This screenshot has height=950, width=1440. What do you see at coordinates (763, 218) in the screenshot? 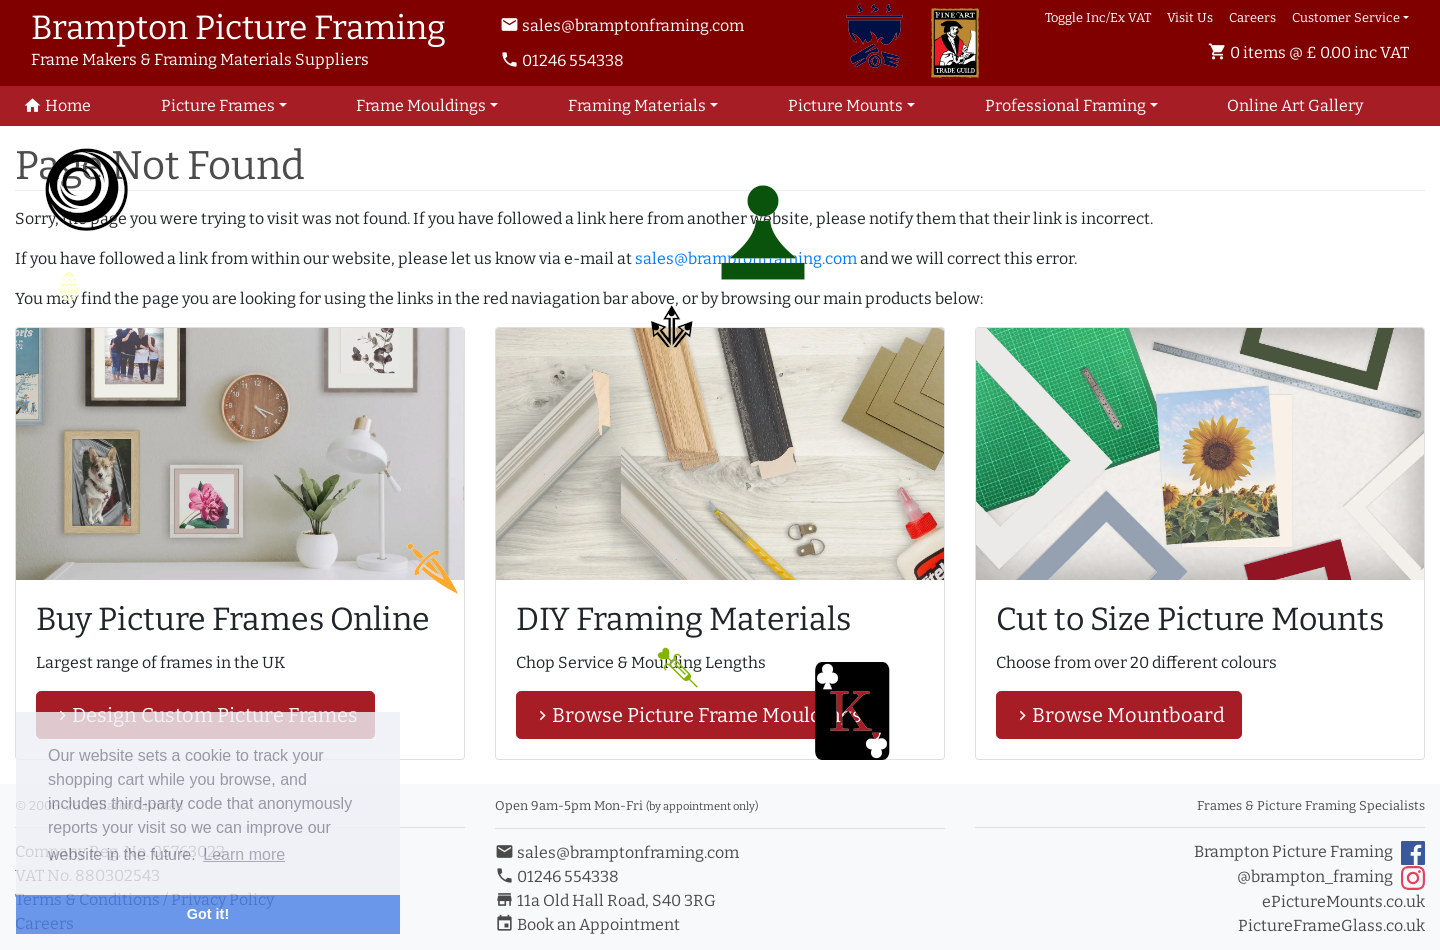
I see `play chess or start a chess game` at bounding box center [763, 218].